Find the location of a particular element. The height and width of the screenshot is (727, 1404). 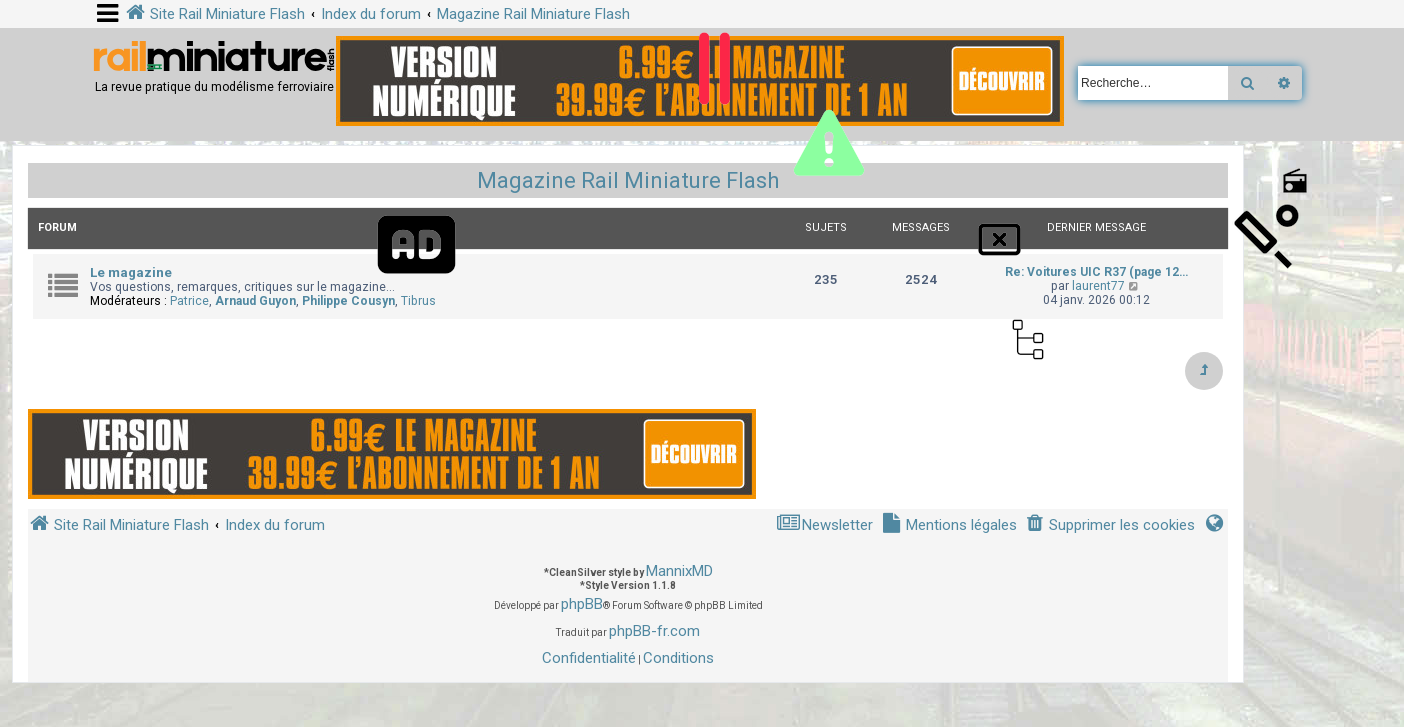

access cricket scores or sports updates is located at coordinates (1266, 236).